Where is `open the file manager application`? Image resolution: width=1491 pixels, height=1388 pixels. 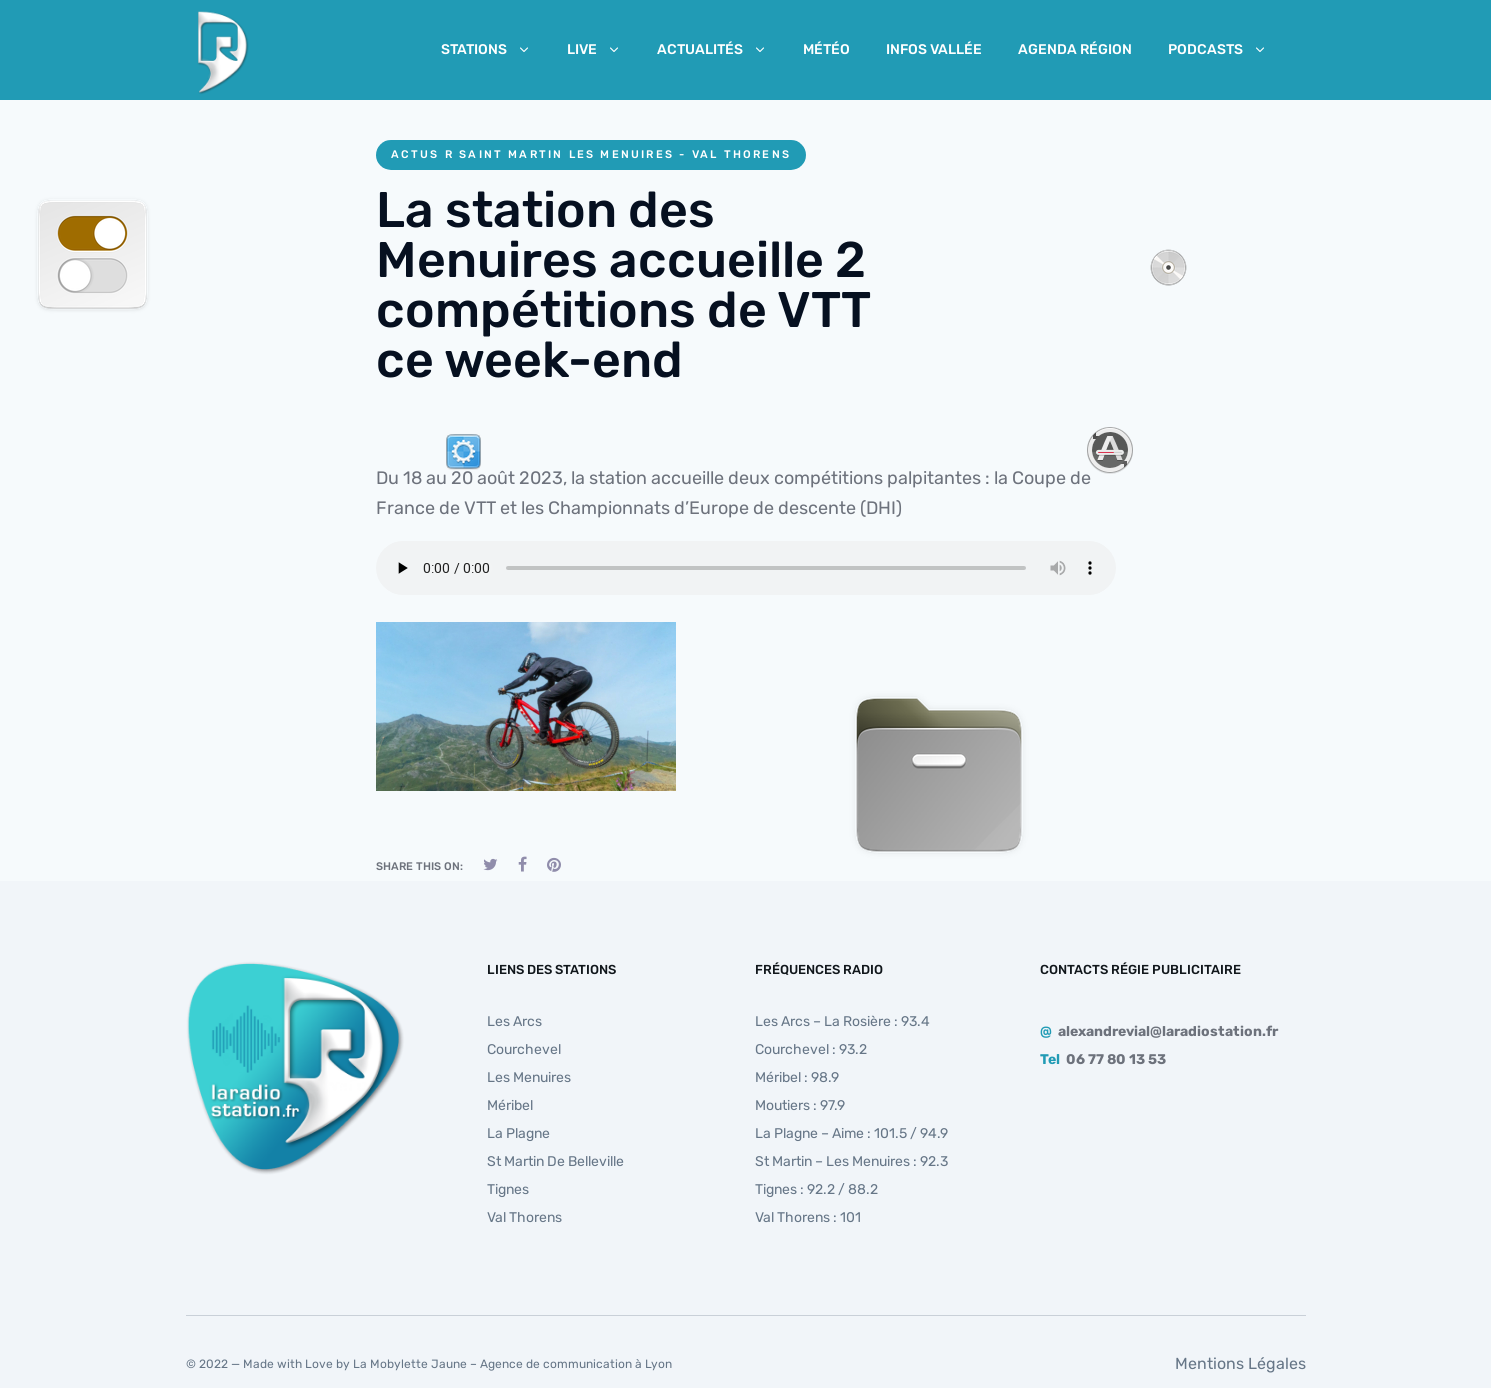
open the file manager application is located at coordinates (939, 775).